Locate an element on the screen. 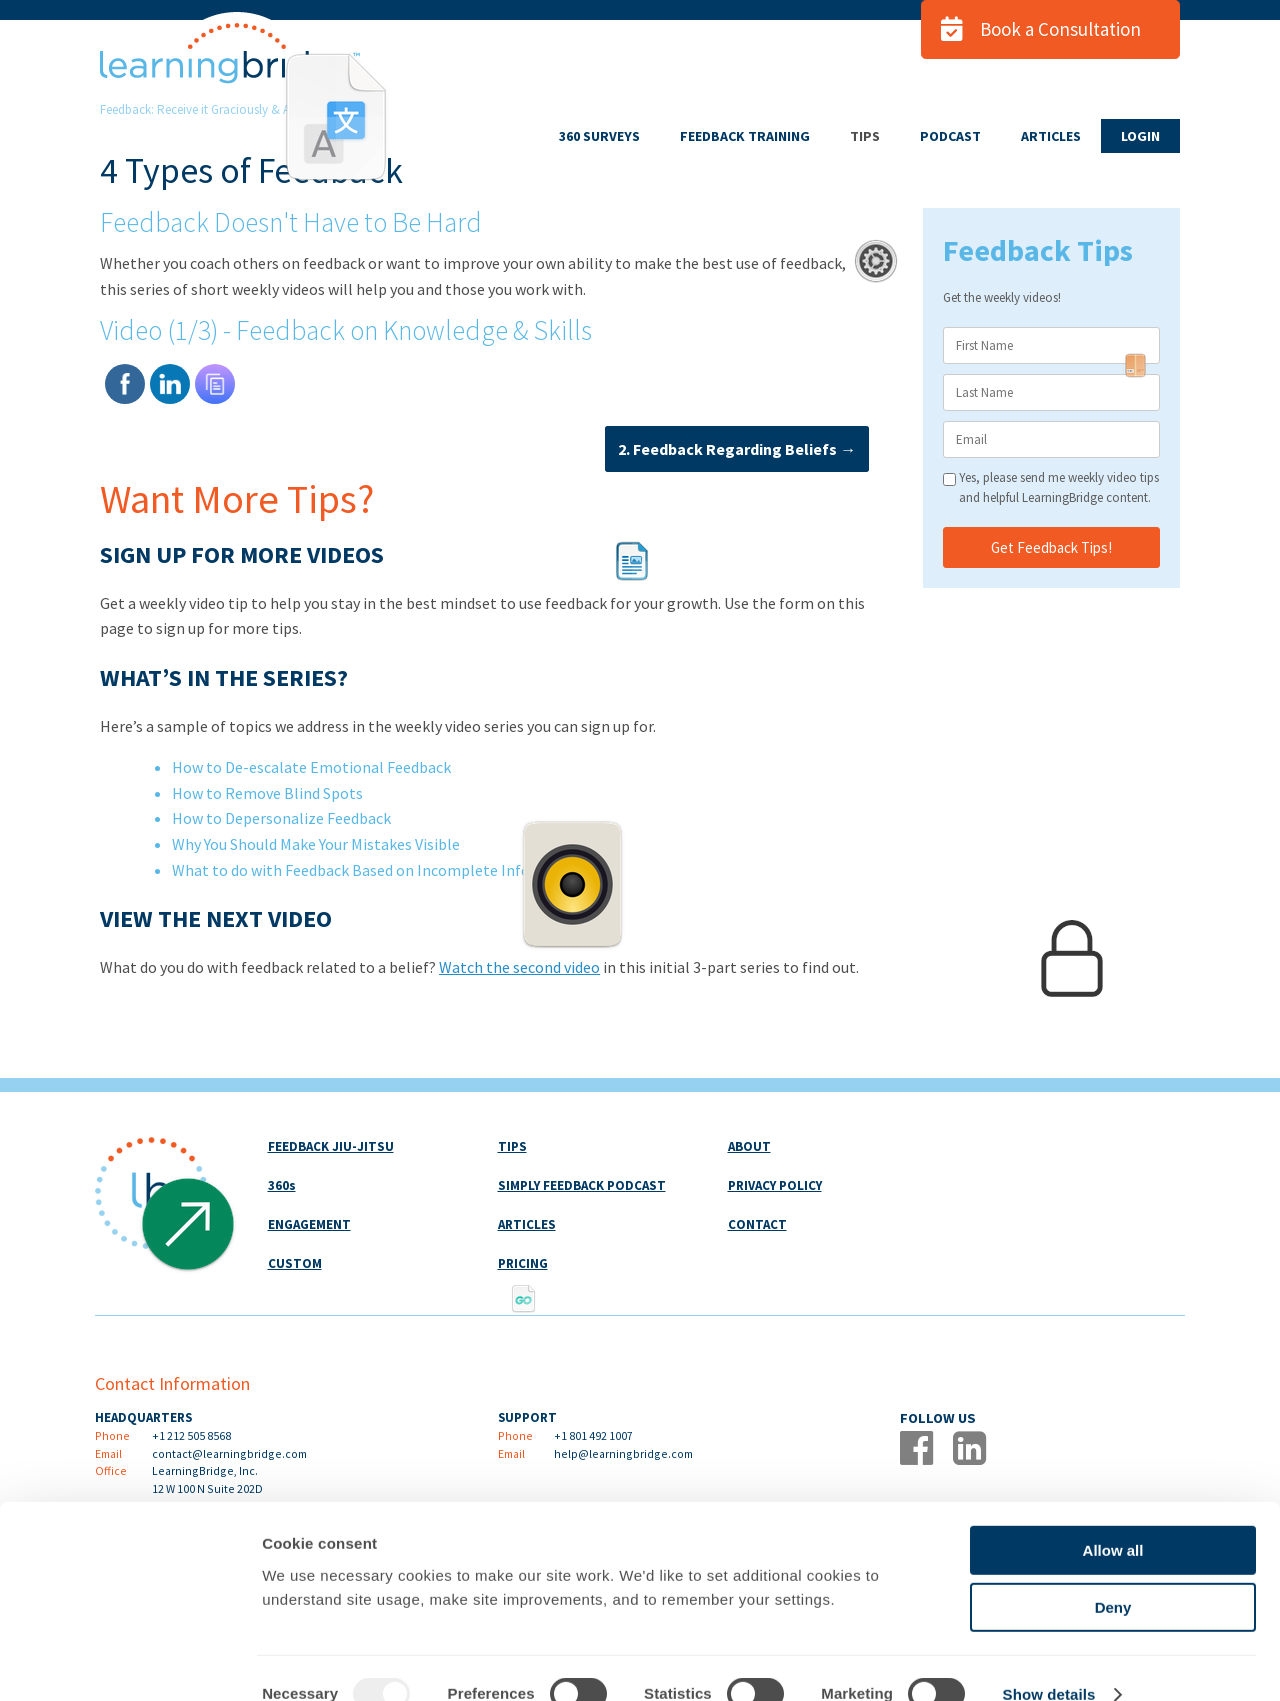 Image resolution: width=1280 pixels, height=1701 pixels. access screen lock settings is located at coordinates (1072, 961).